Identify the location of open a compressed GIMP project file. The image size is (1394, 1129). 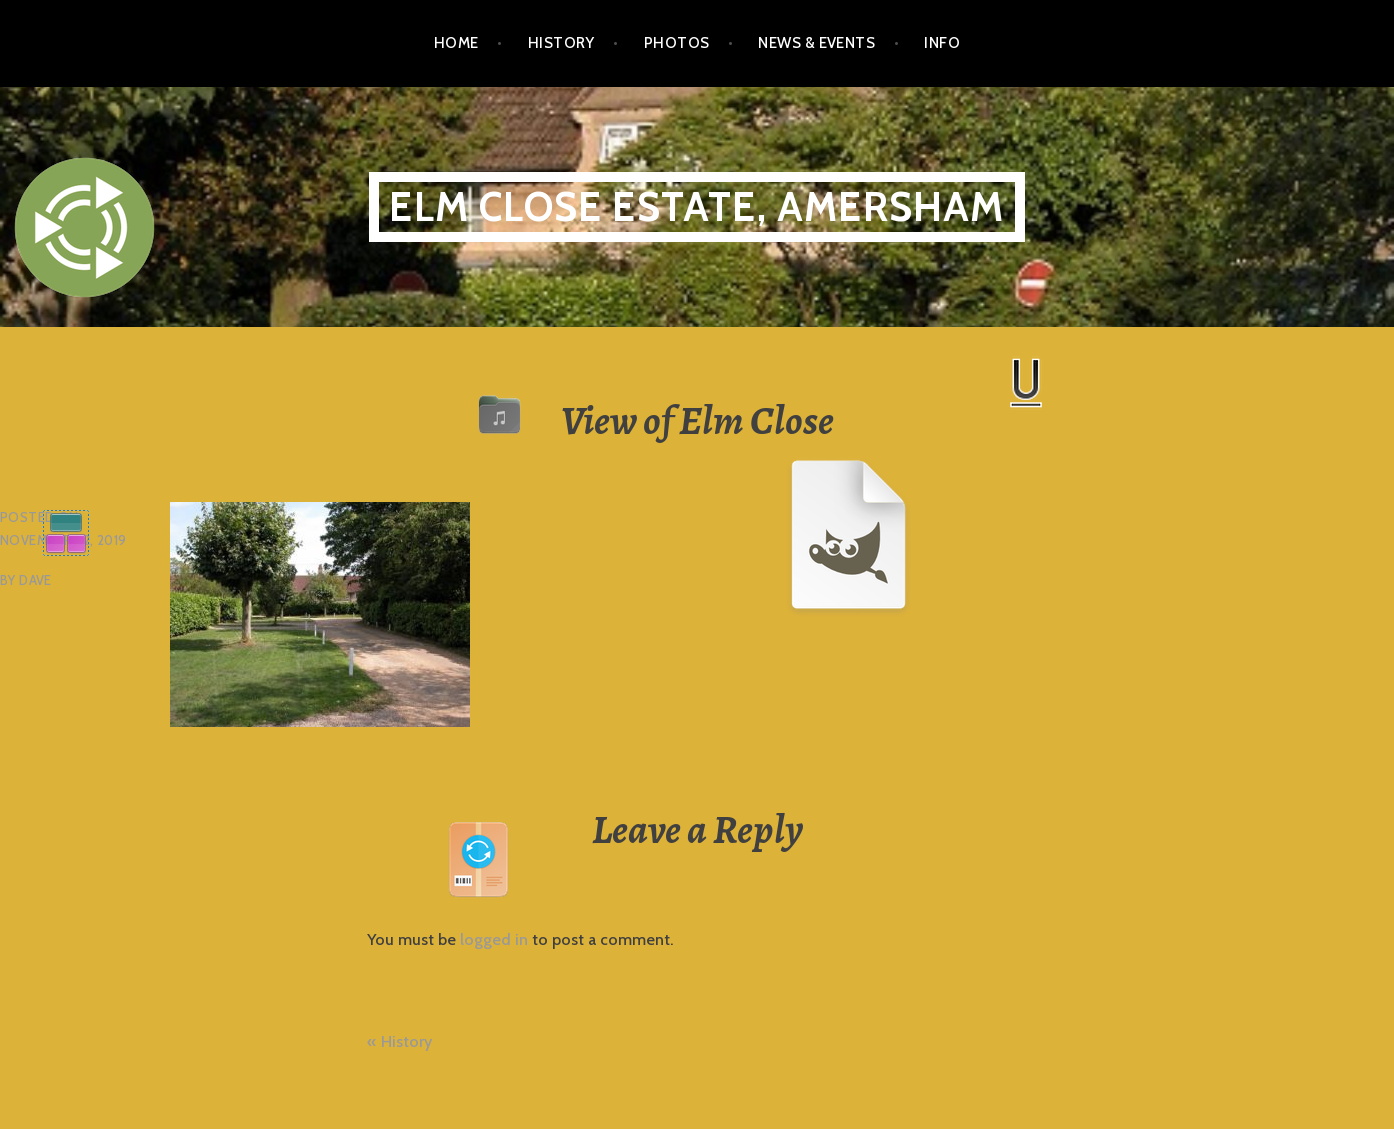
(848, 537).